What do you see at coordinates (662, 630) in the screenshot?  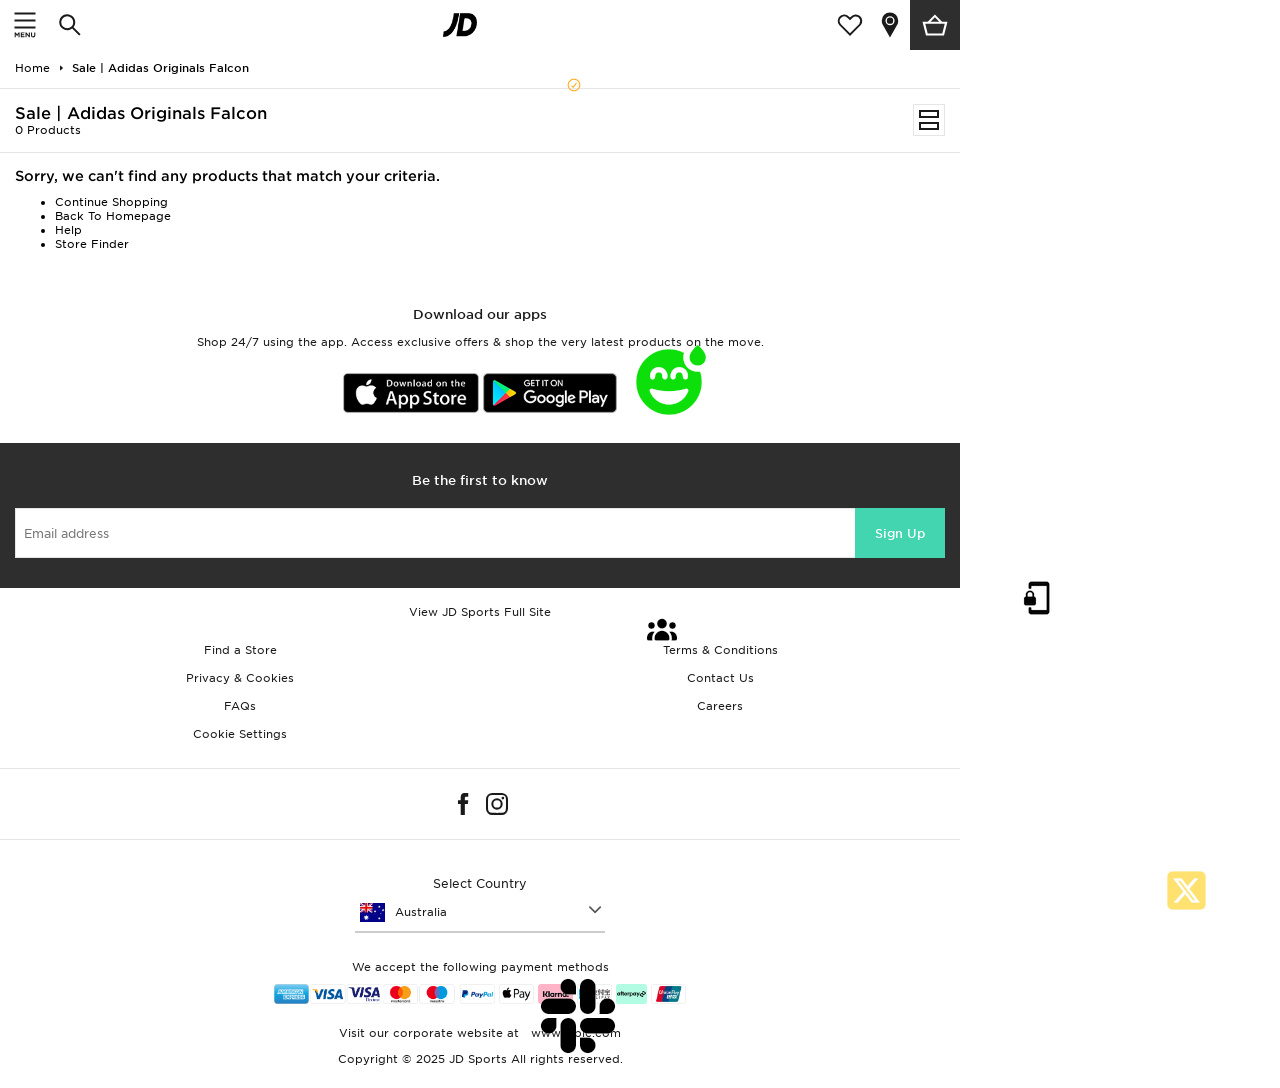 I see `view all users or team members` at bounding box center [662, 630].